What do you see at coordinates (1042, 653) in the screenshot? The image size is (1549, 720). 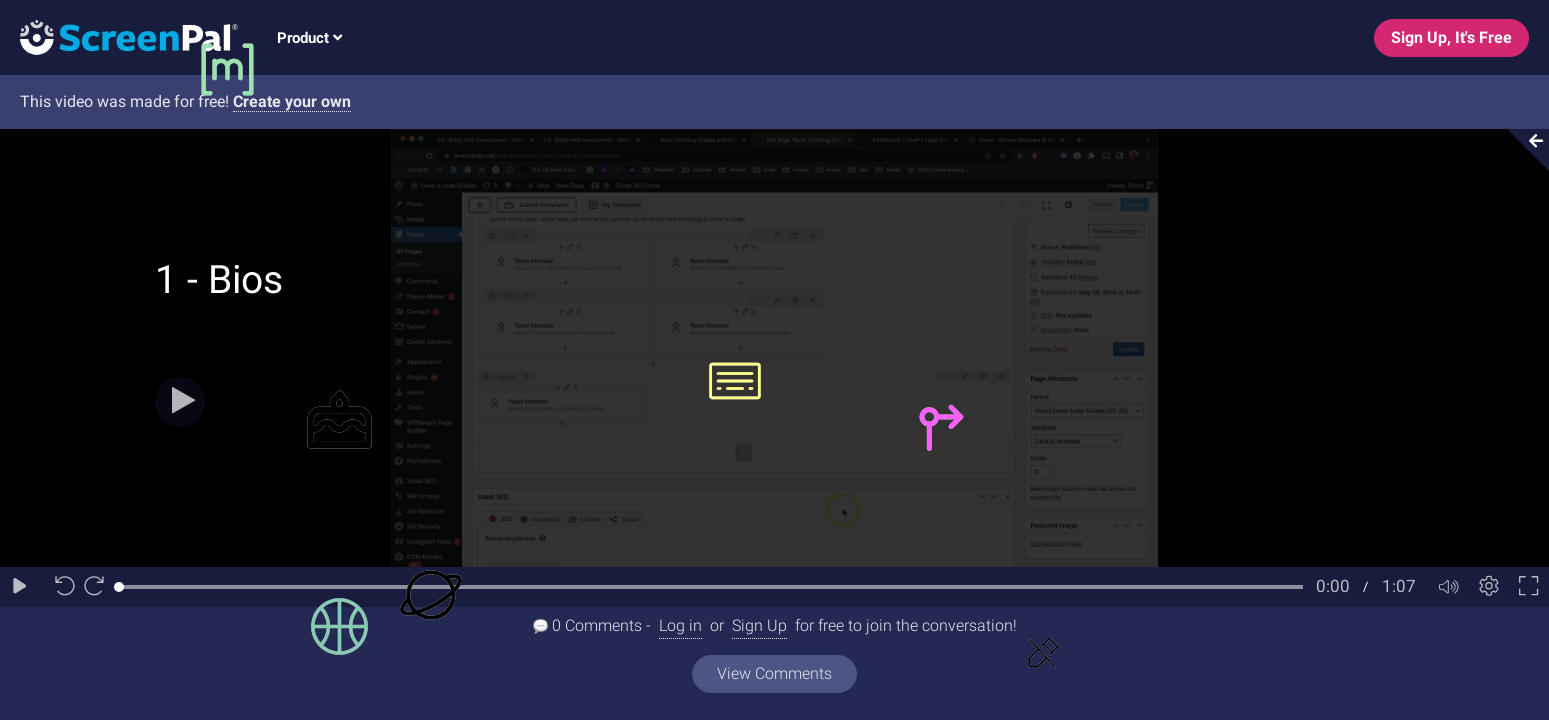 I see `editing is disabled` at bounding box center [1042, 653].